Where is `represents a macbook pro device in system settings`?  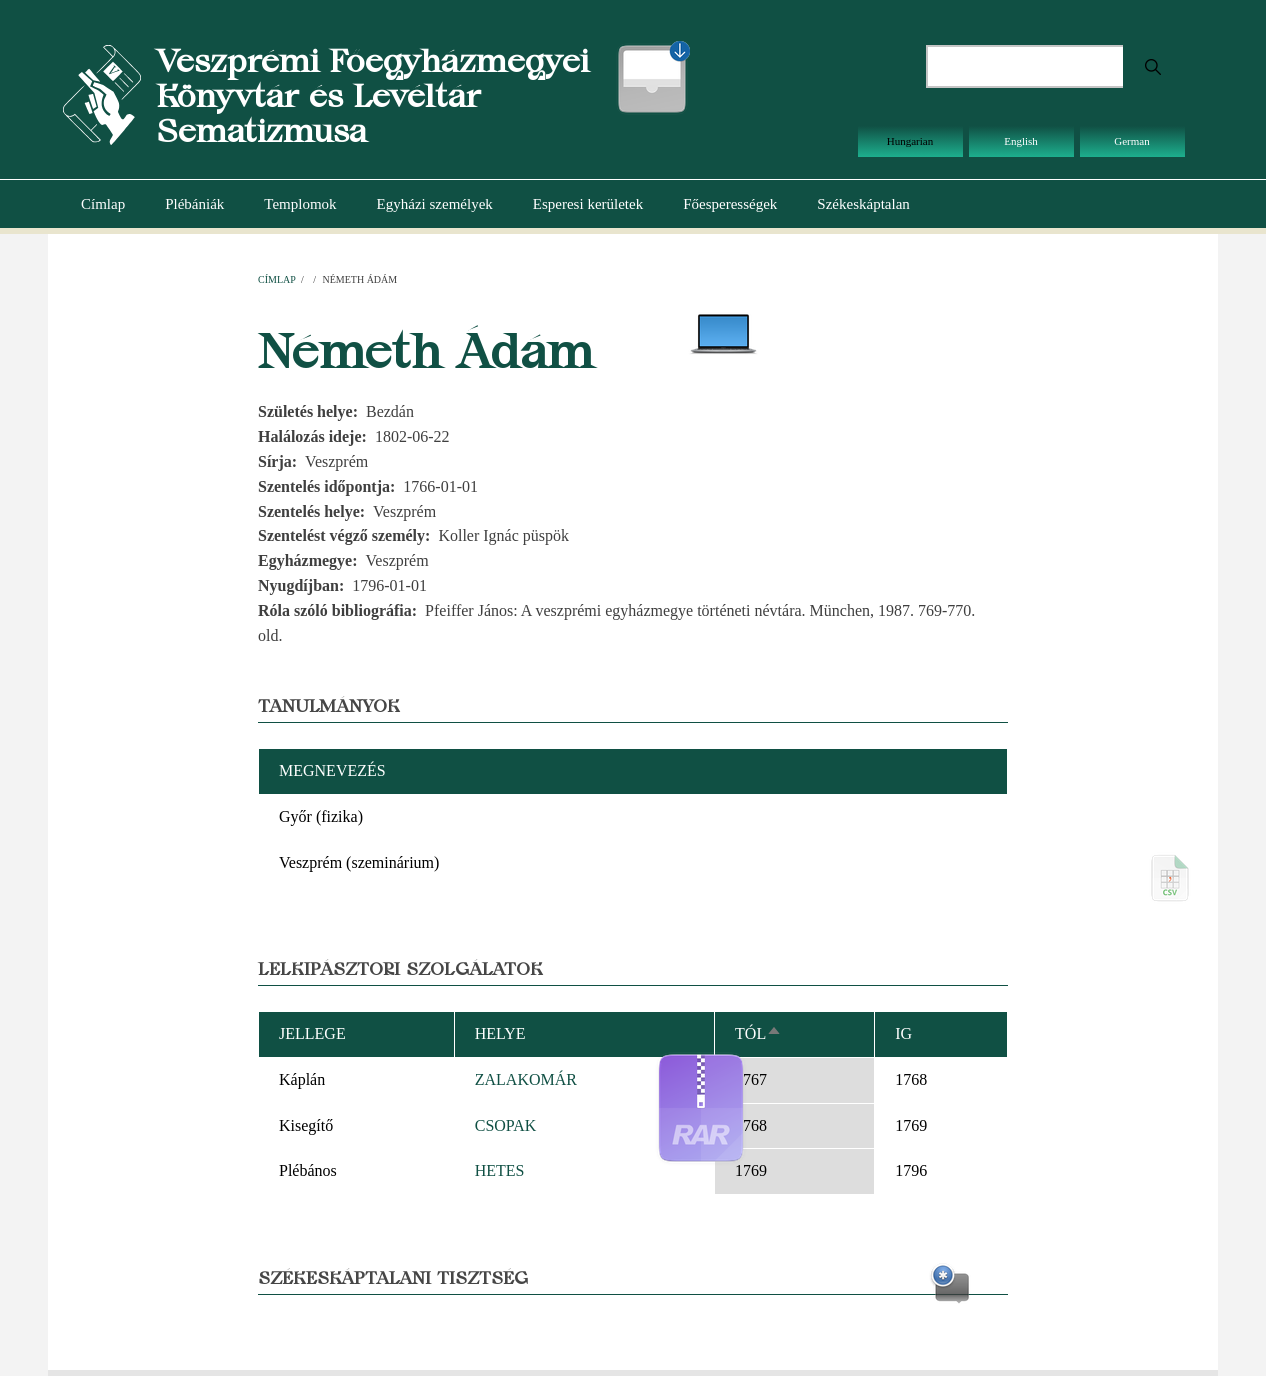 represents a macbook pro device in system settings is located at coordinates (723, 328).